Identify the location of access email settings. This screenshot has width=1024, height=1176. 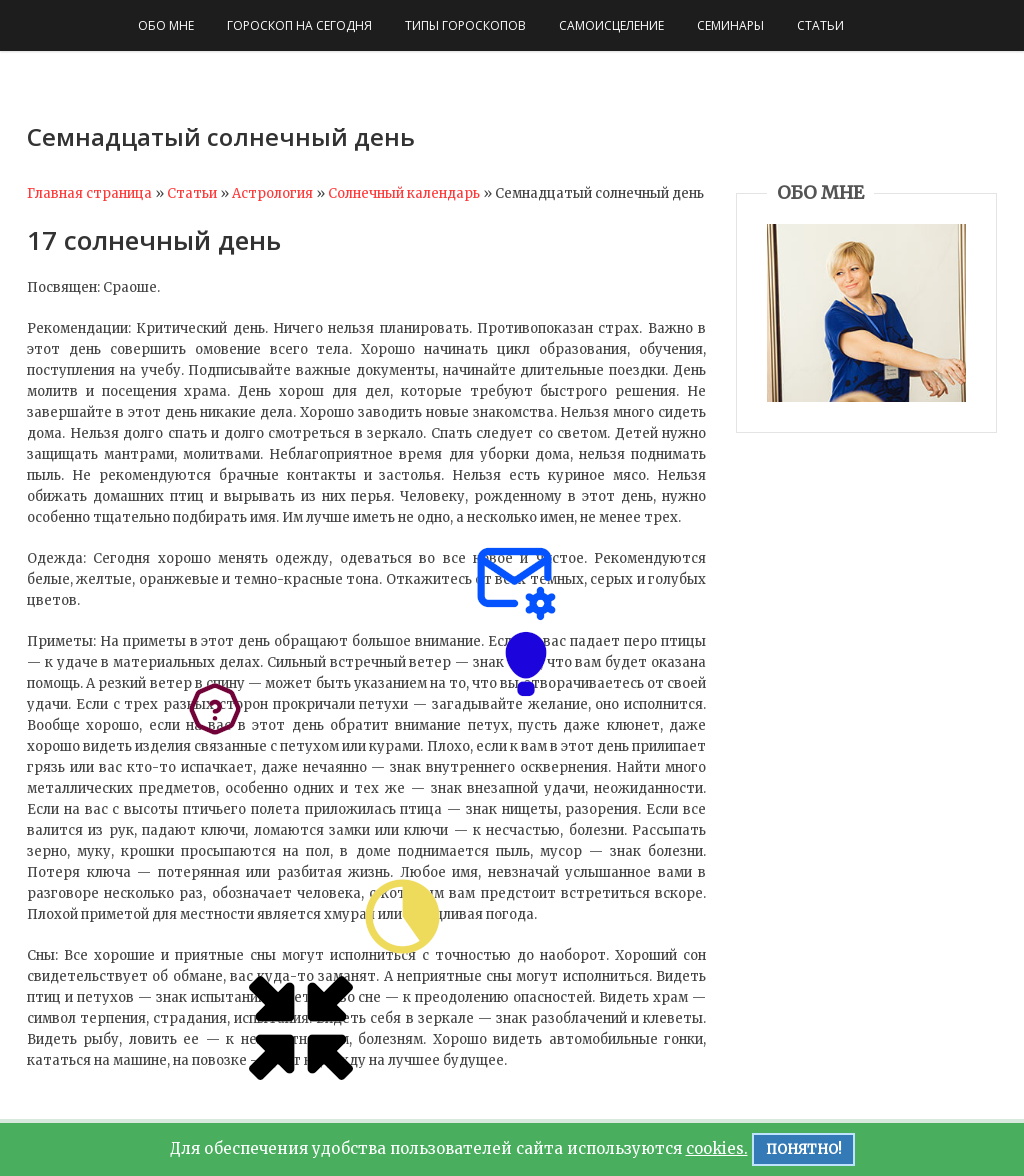
(514, 577).